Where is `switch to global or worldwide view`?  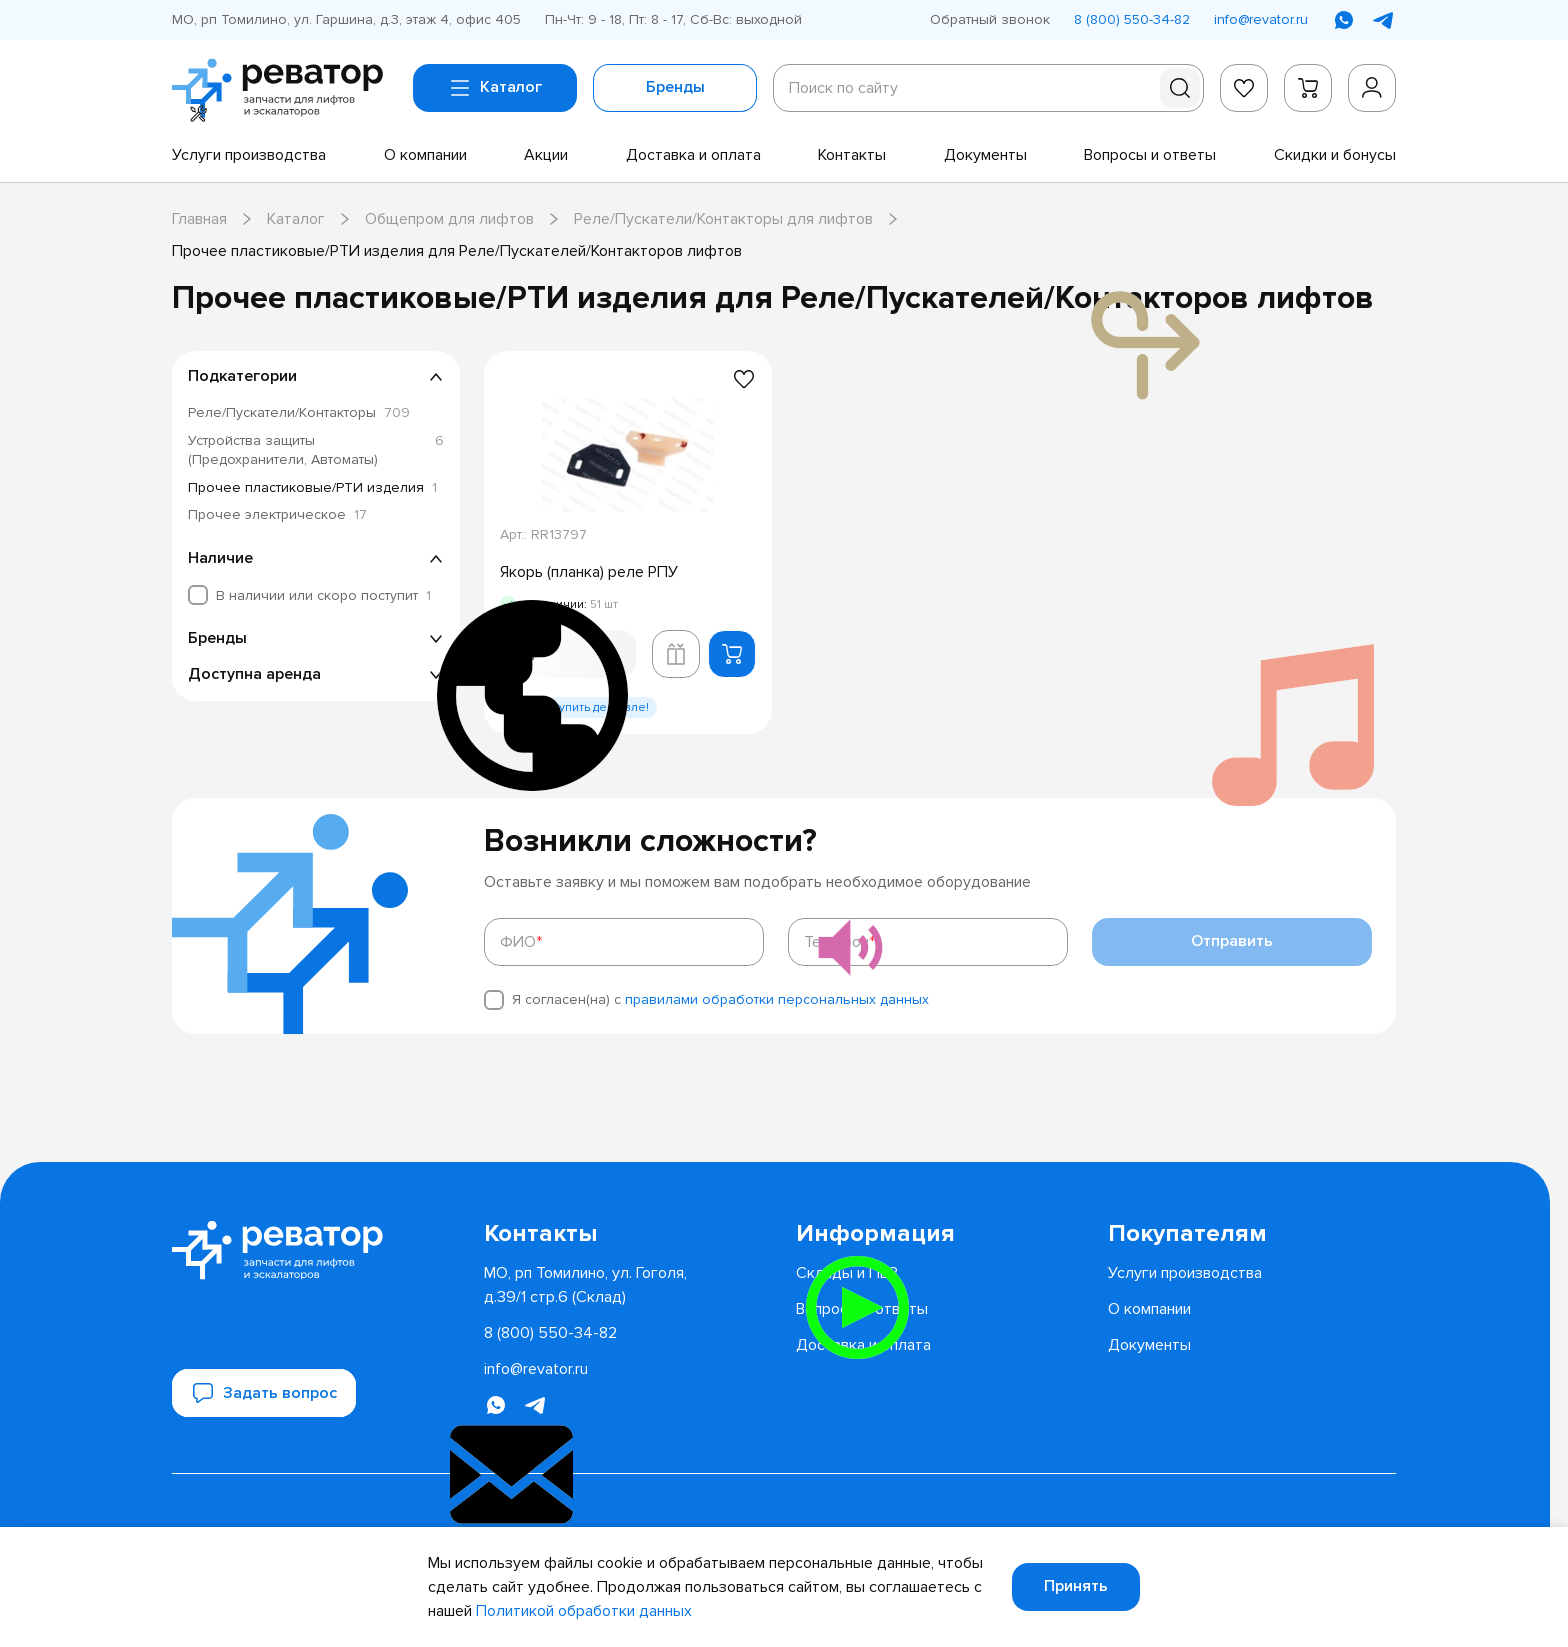 switch to global or worldwide view is located at coordinates (532, 695).